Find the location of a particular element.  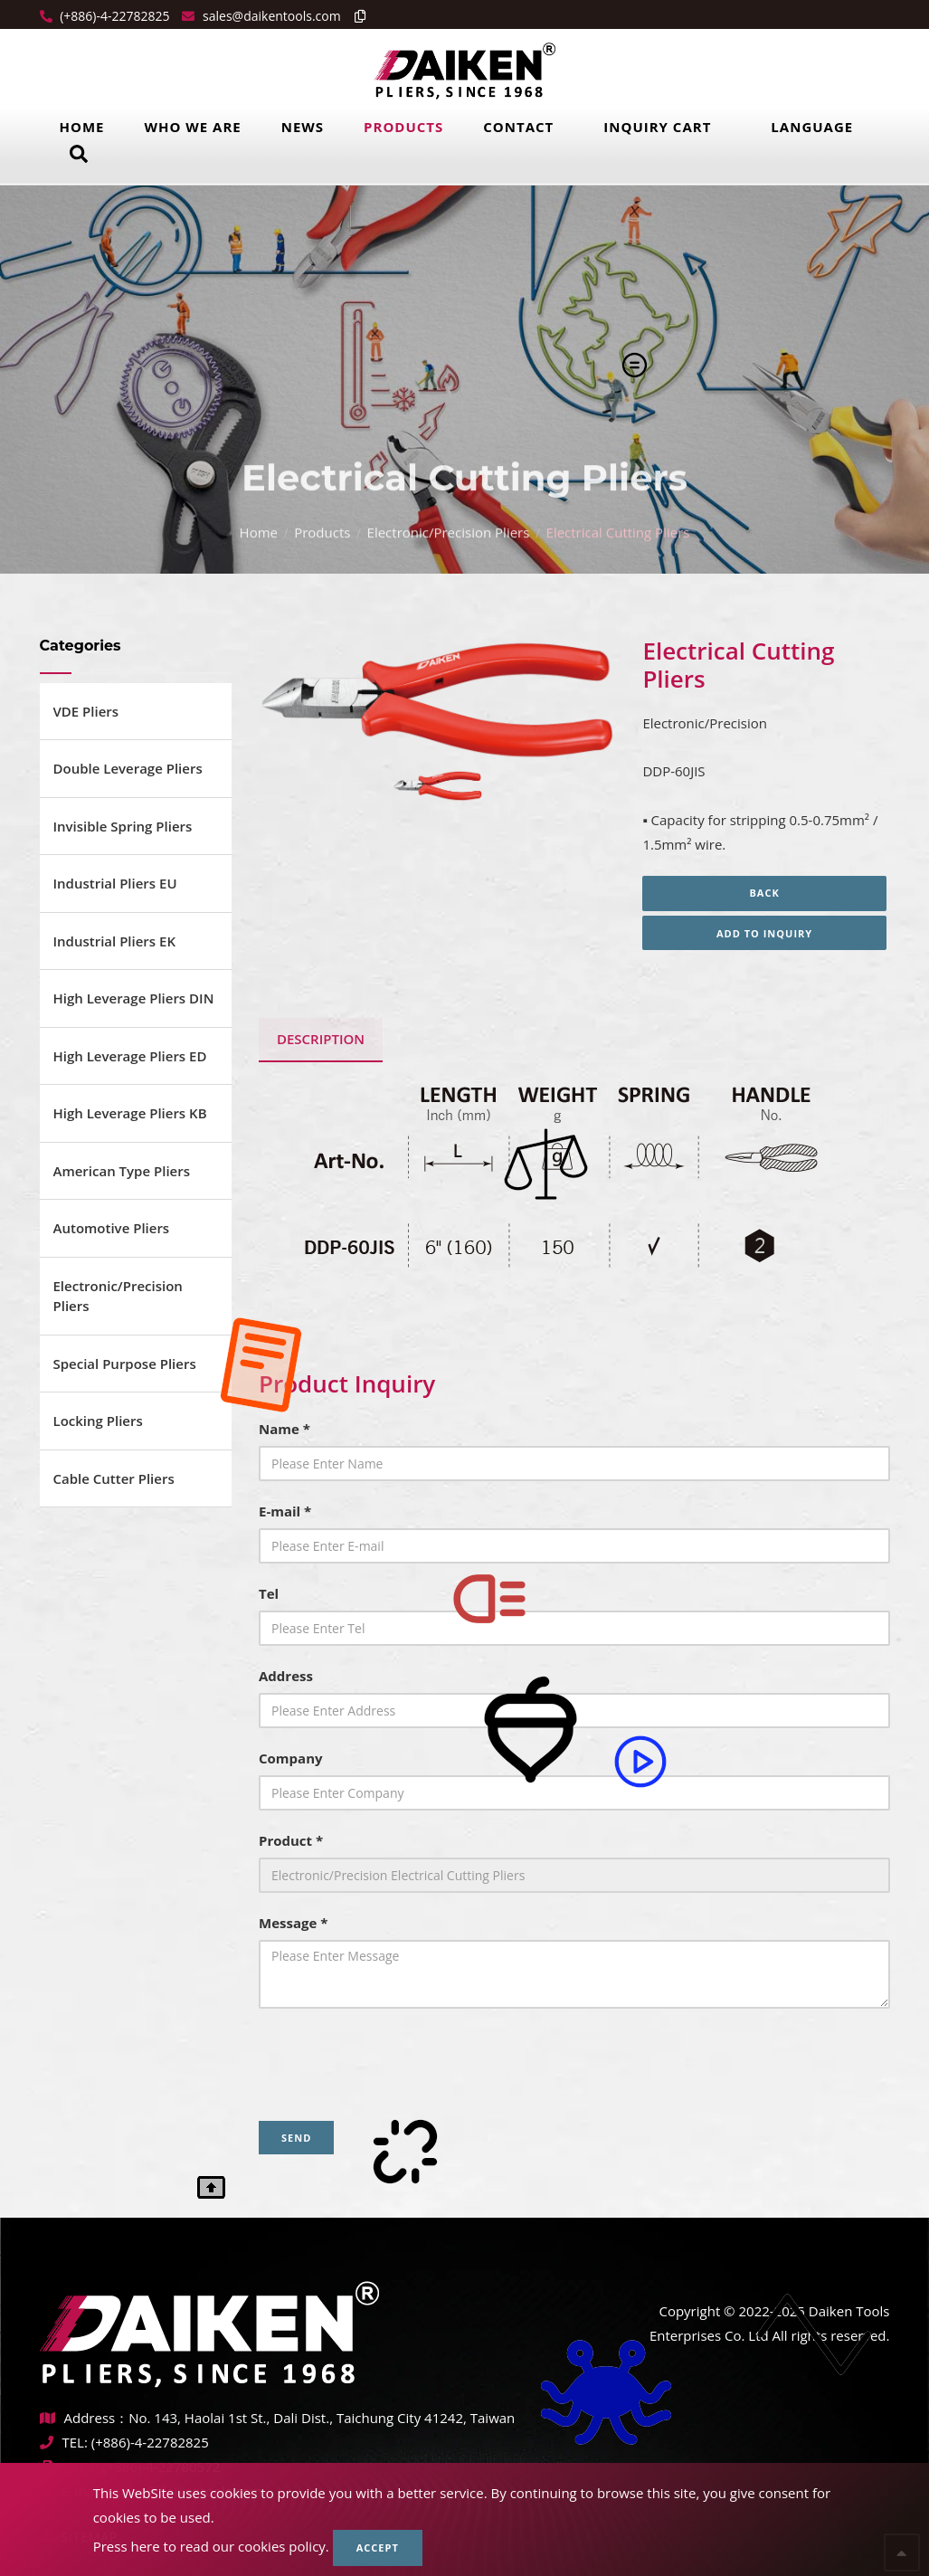

nature or outdoors category indicator is located at coordinates (530, 1729).